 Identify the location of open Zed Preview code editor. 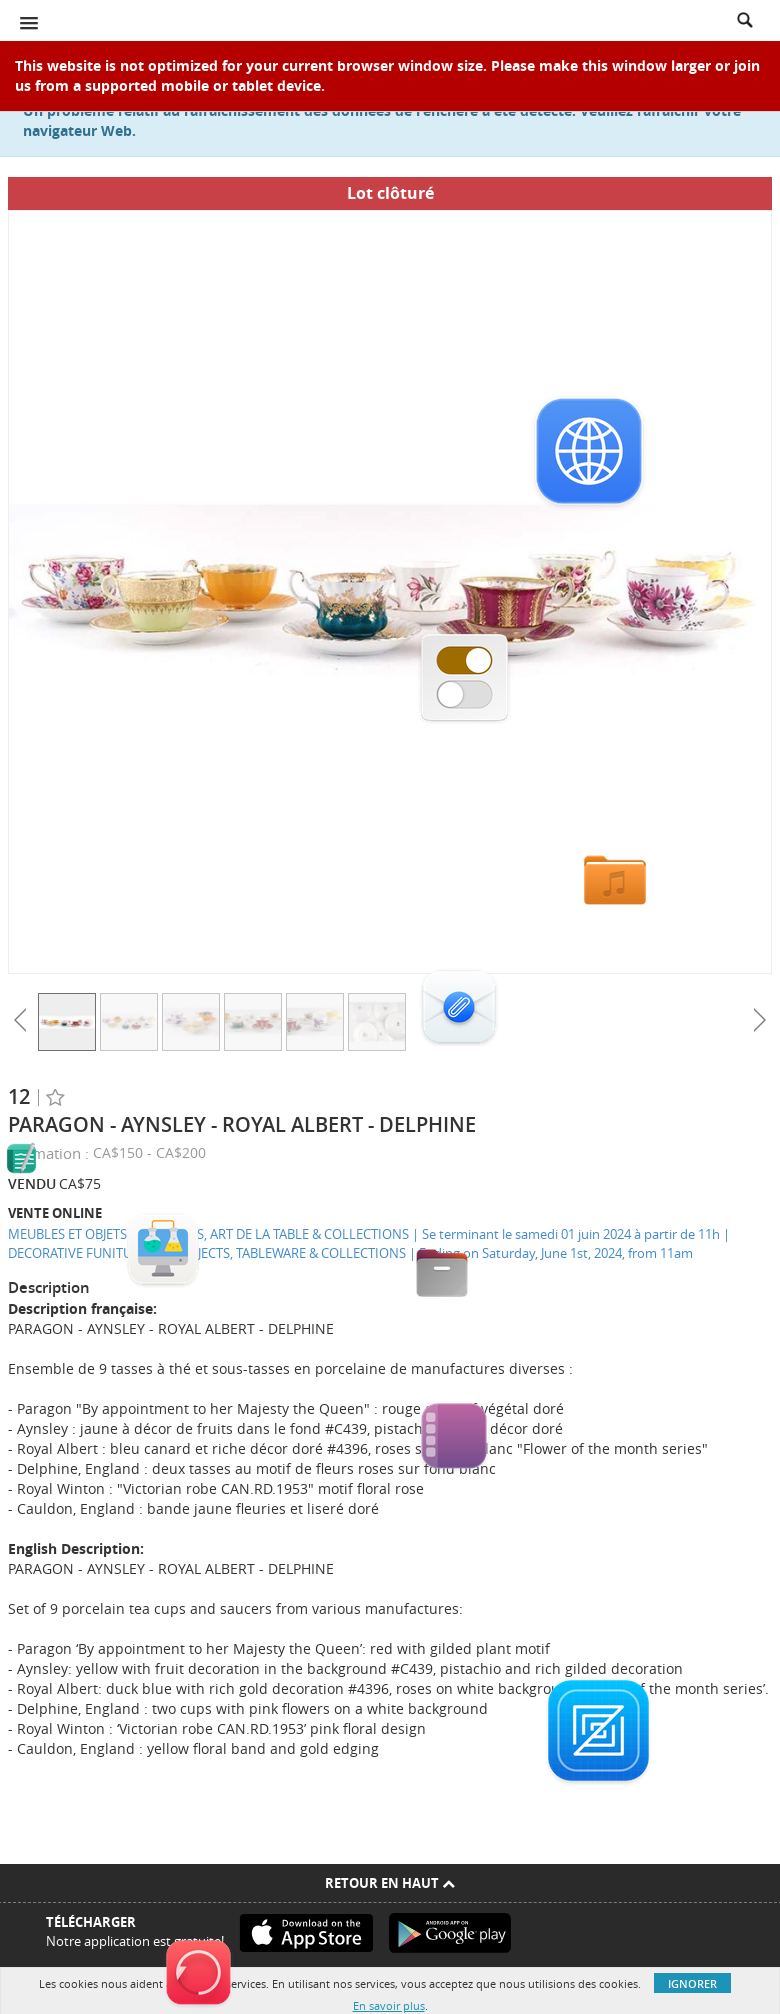
(598, 1730).